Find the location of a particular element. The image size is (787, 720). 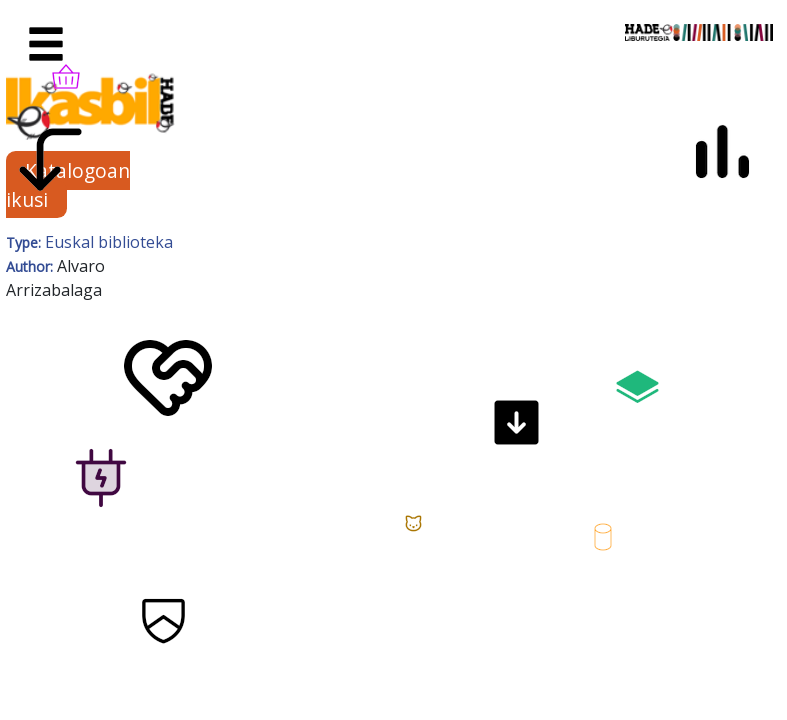

access partnership or collaboration features is located at coordinates (168, 376).